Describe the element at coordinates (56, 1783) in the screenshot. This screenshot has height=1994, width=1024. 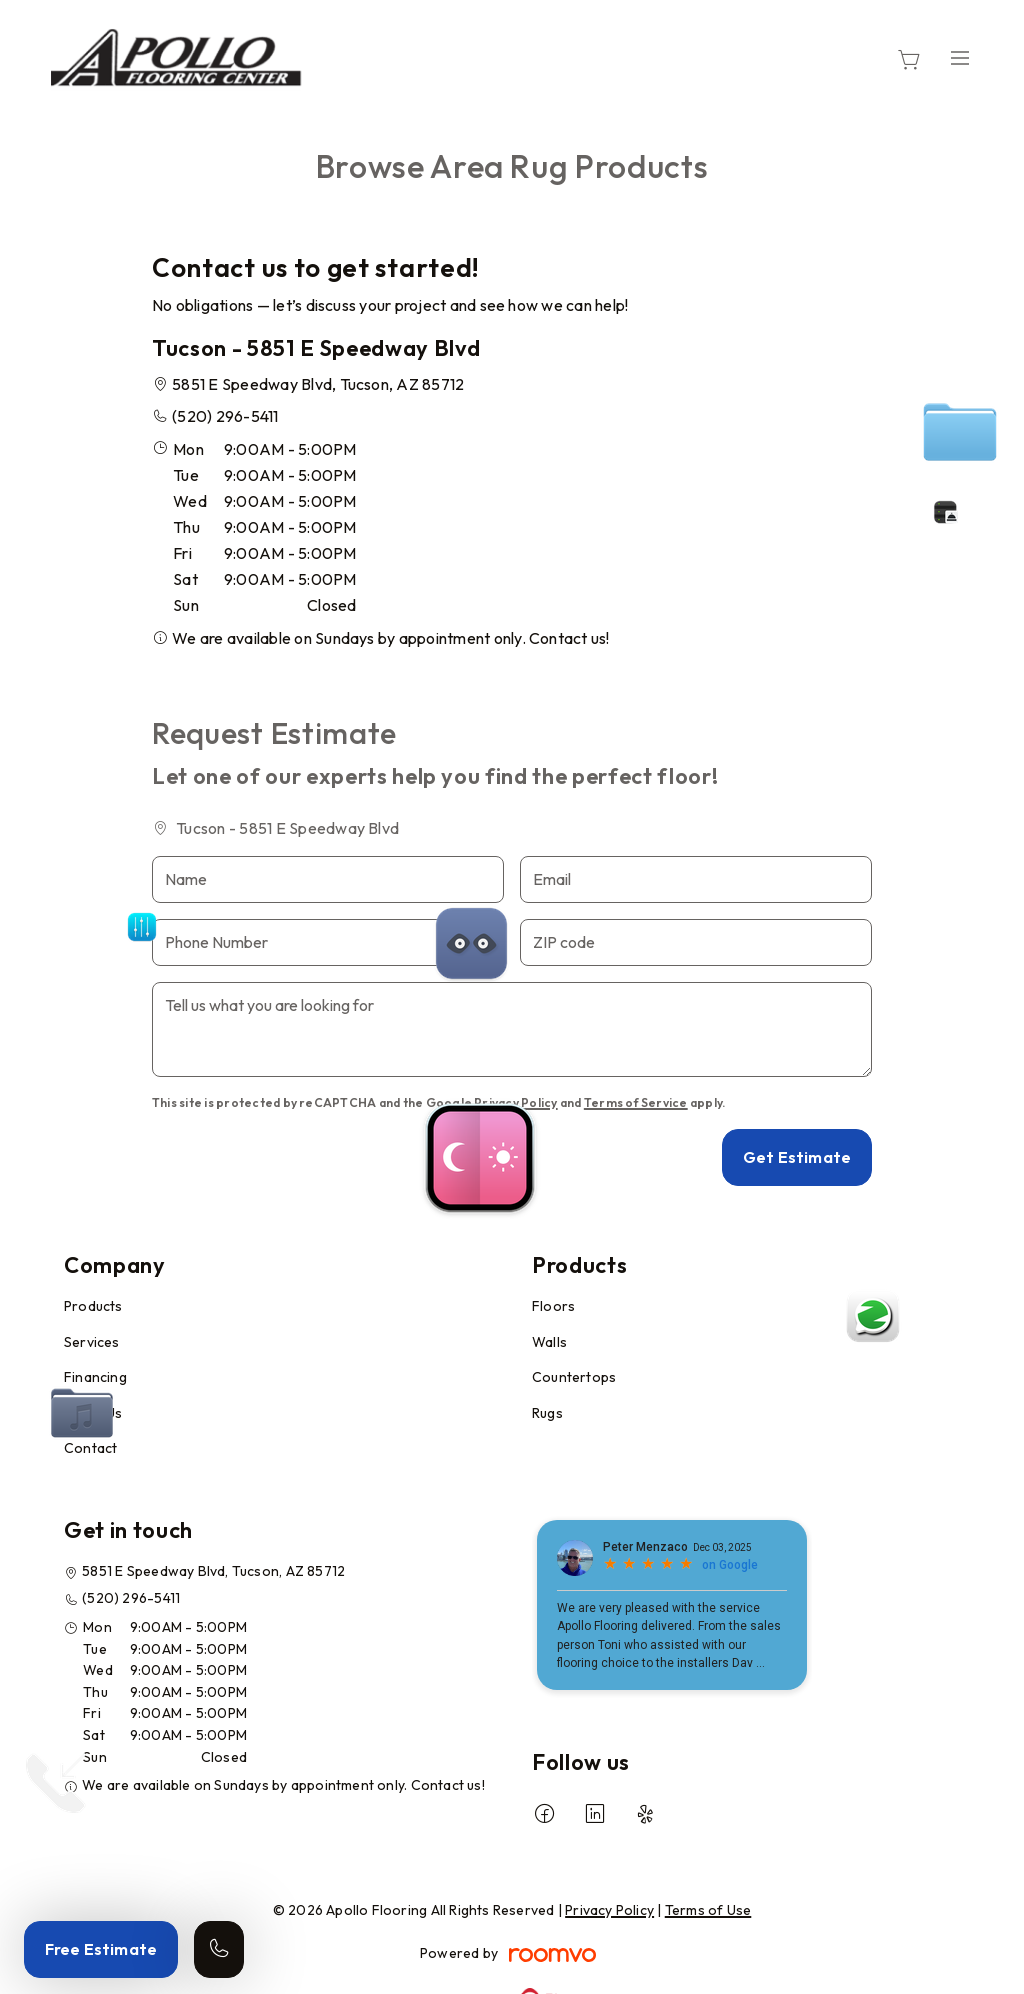
I see `incoming call notification` at that location.